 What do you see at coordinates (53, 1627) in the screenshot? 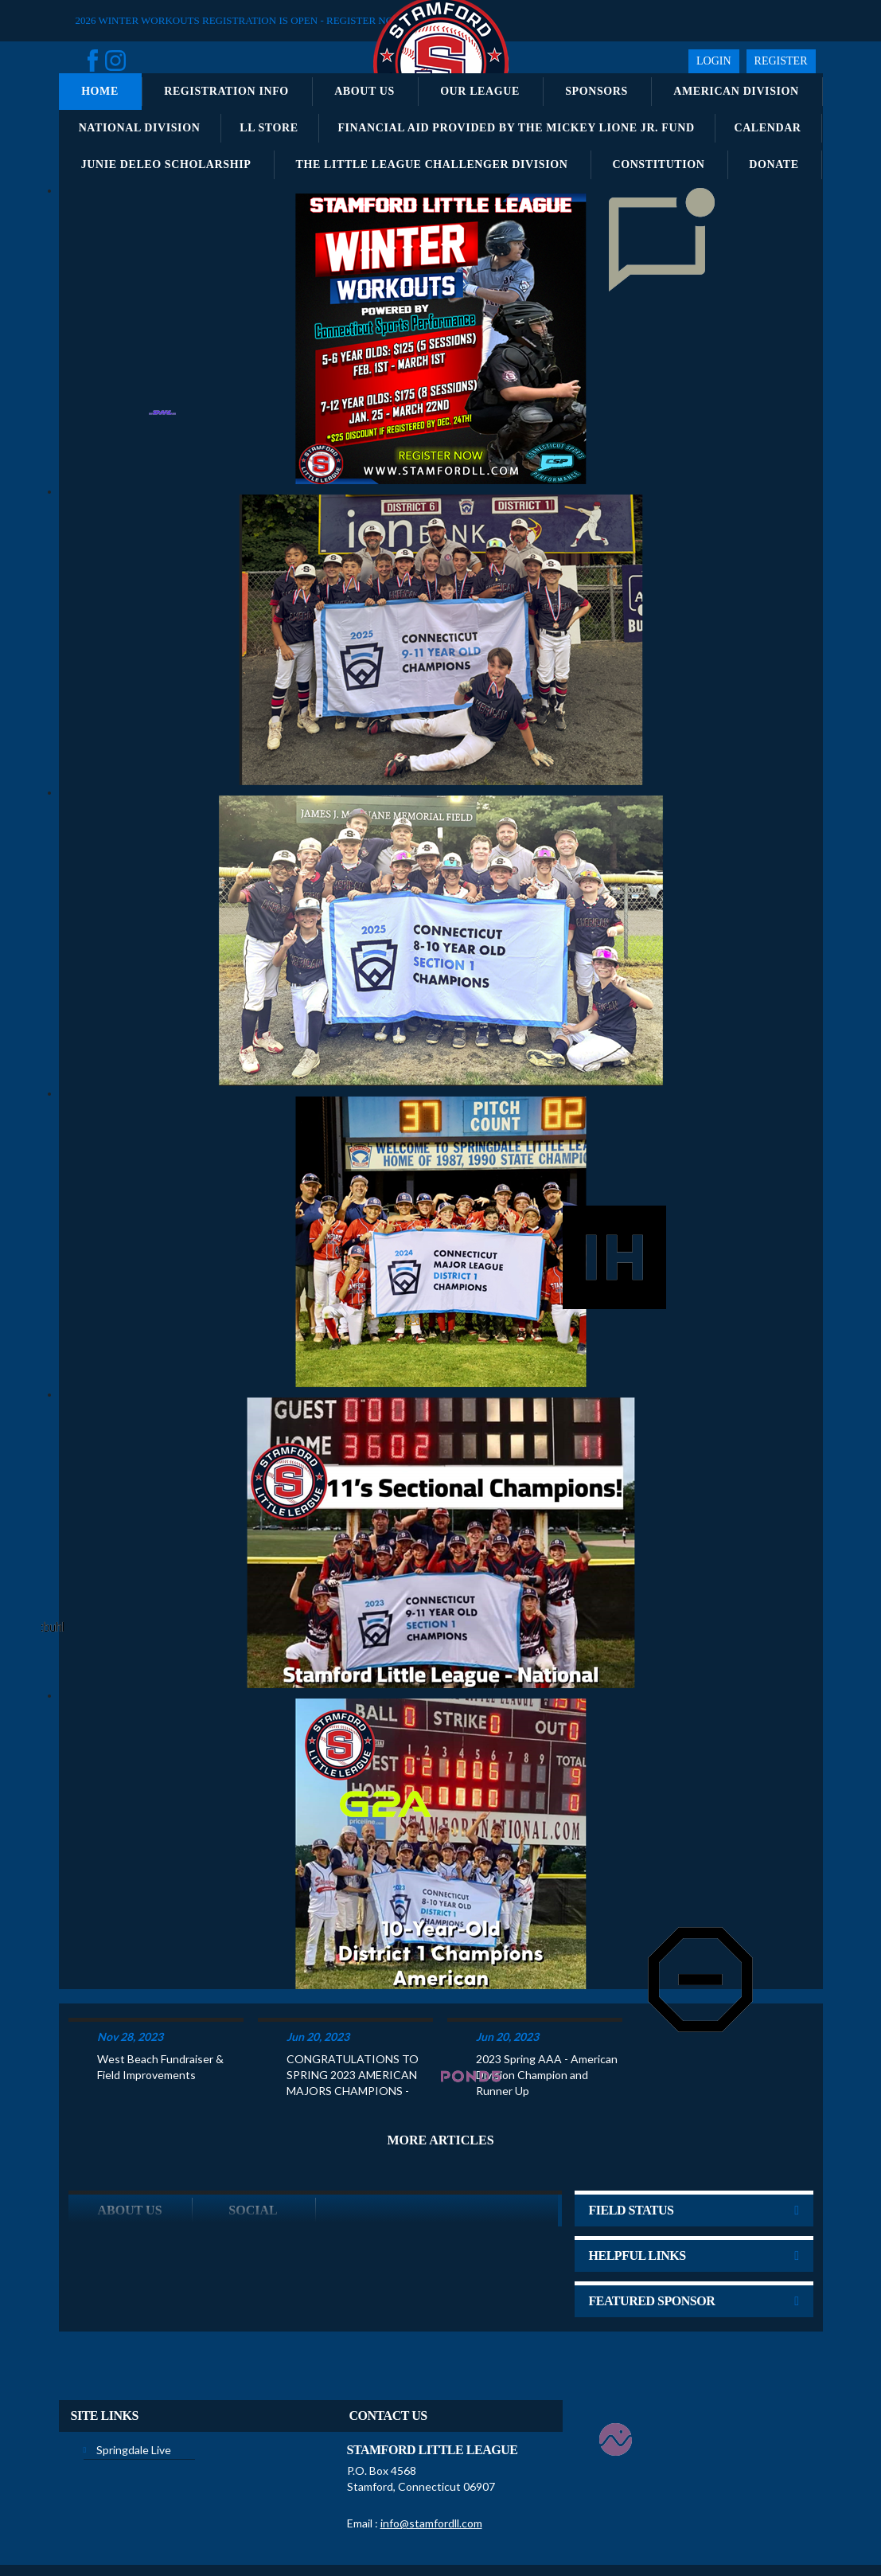
I see `buhl company logo` at bounding box center [53, 1627].